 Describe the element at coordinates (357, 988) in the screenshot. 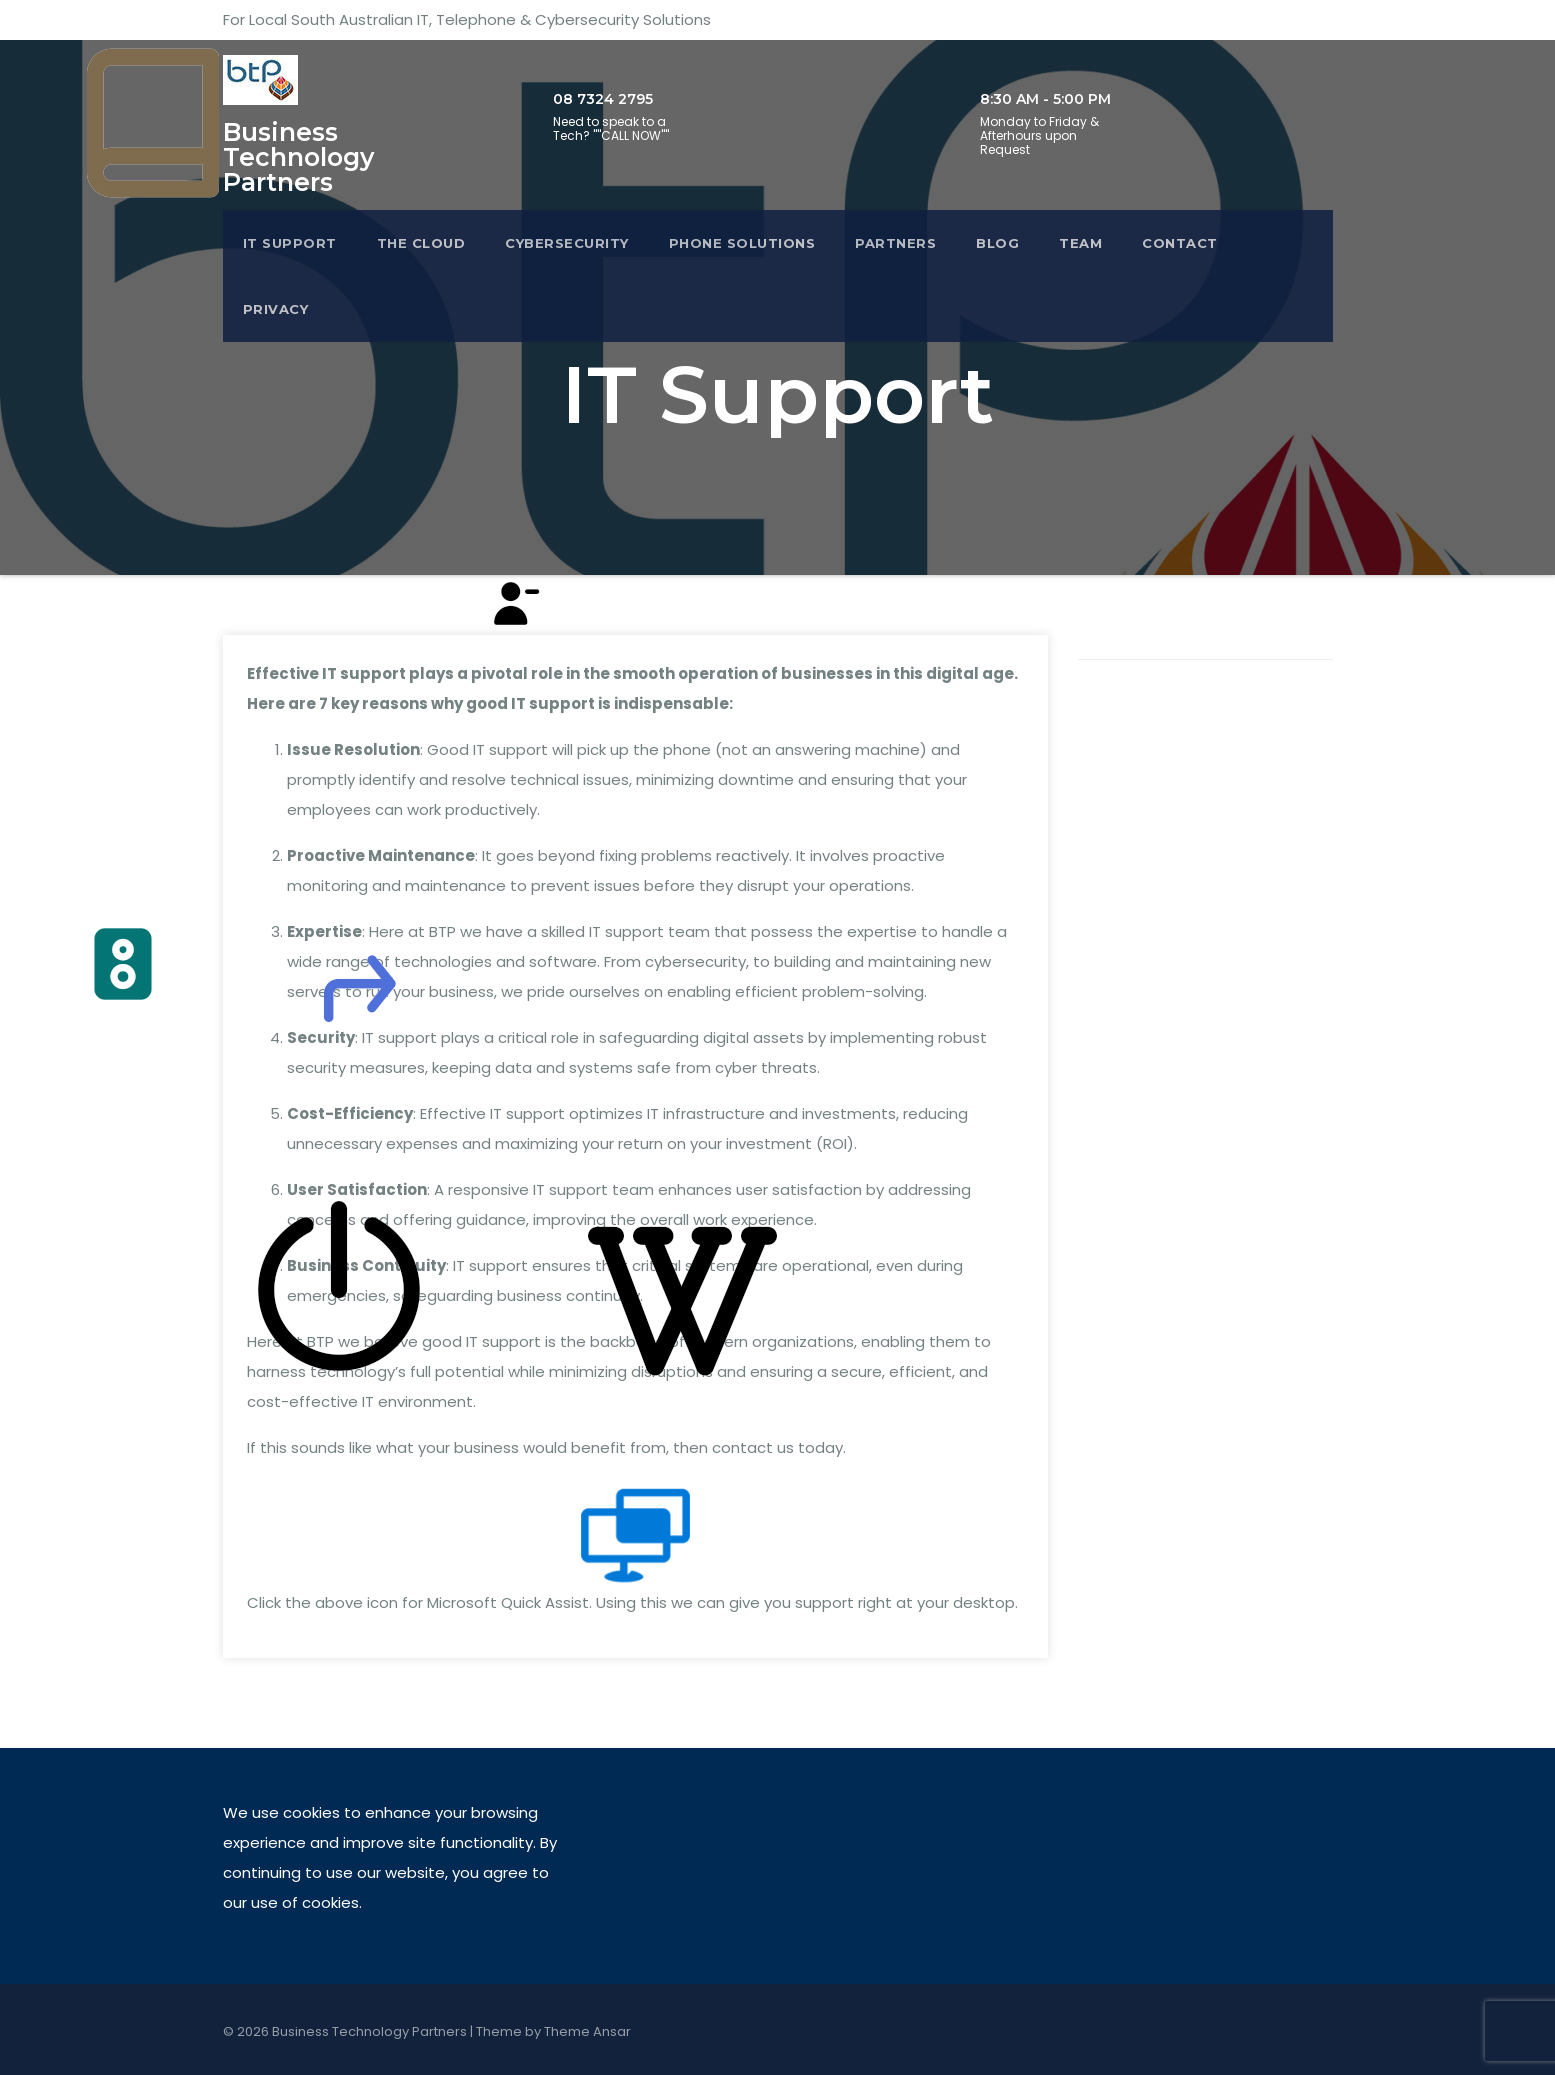

I see `share content or forward to another user` at that location.